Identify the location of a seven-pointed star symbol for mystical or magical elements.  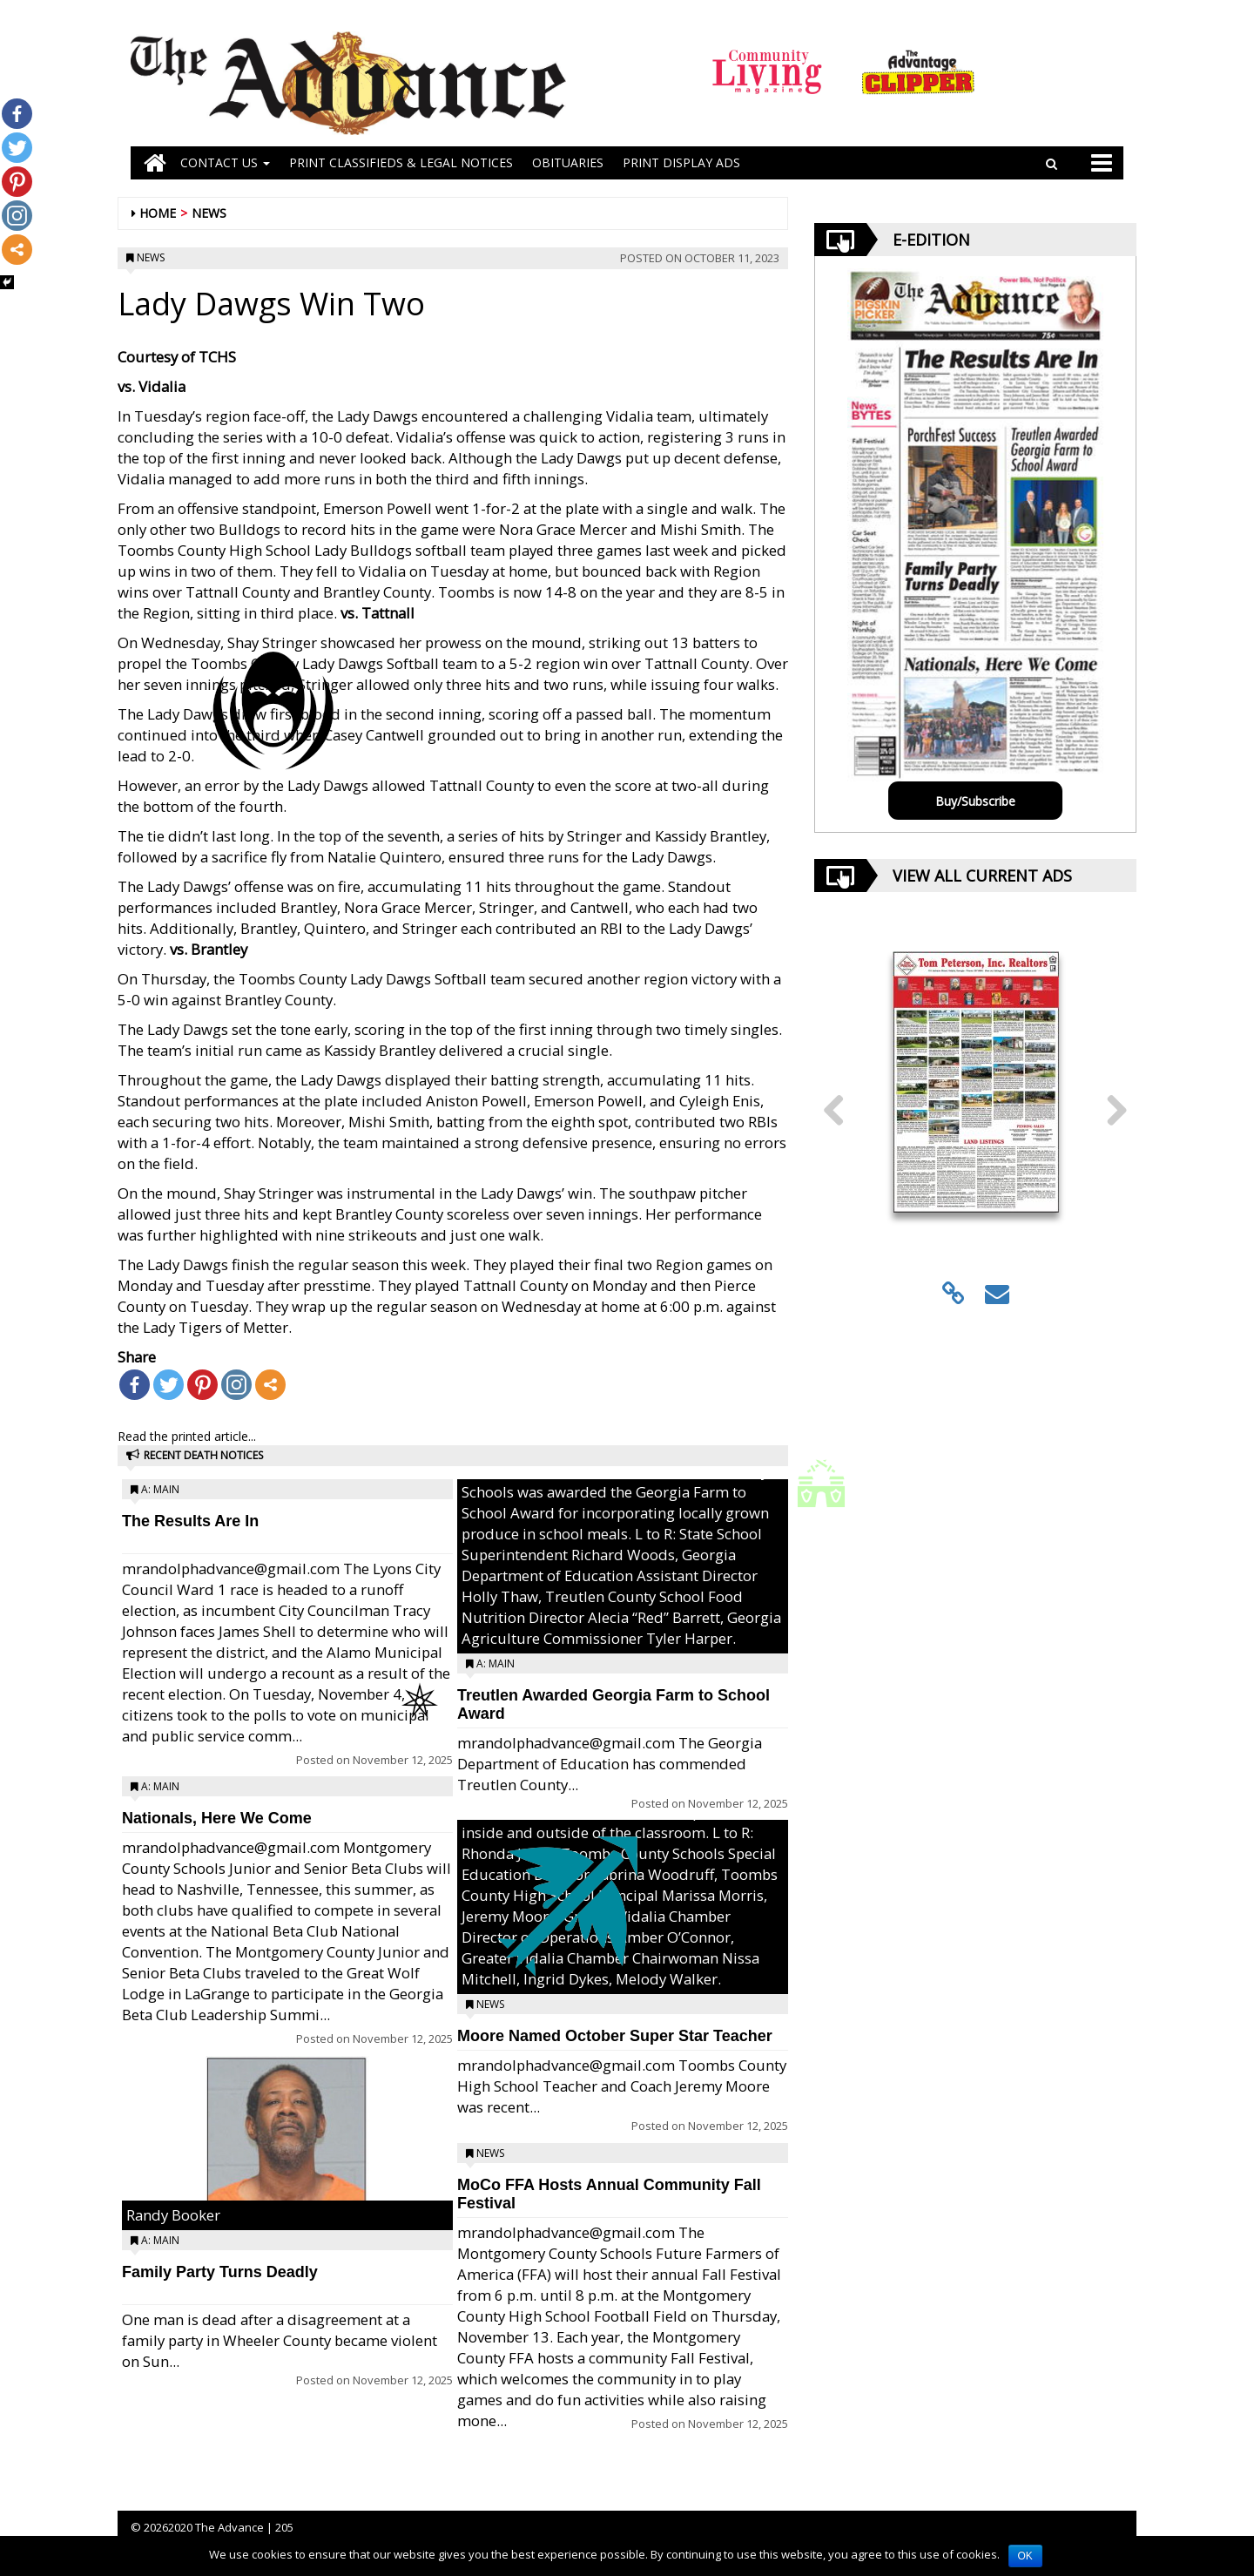
(420, 1700).